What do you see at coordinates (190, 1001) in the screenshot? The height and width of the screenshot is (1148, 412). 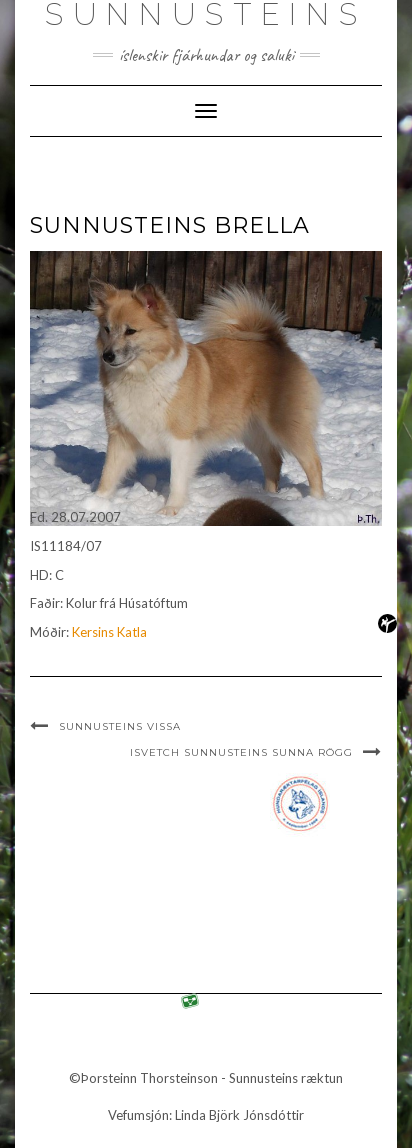 I see `freedesktop.org project logo` at bounding box center [190, 1001].